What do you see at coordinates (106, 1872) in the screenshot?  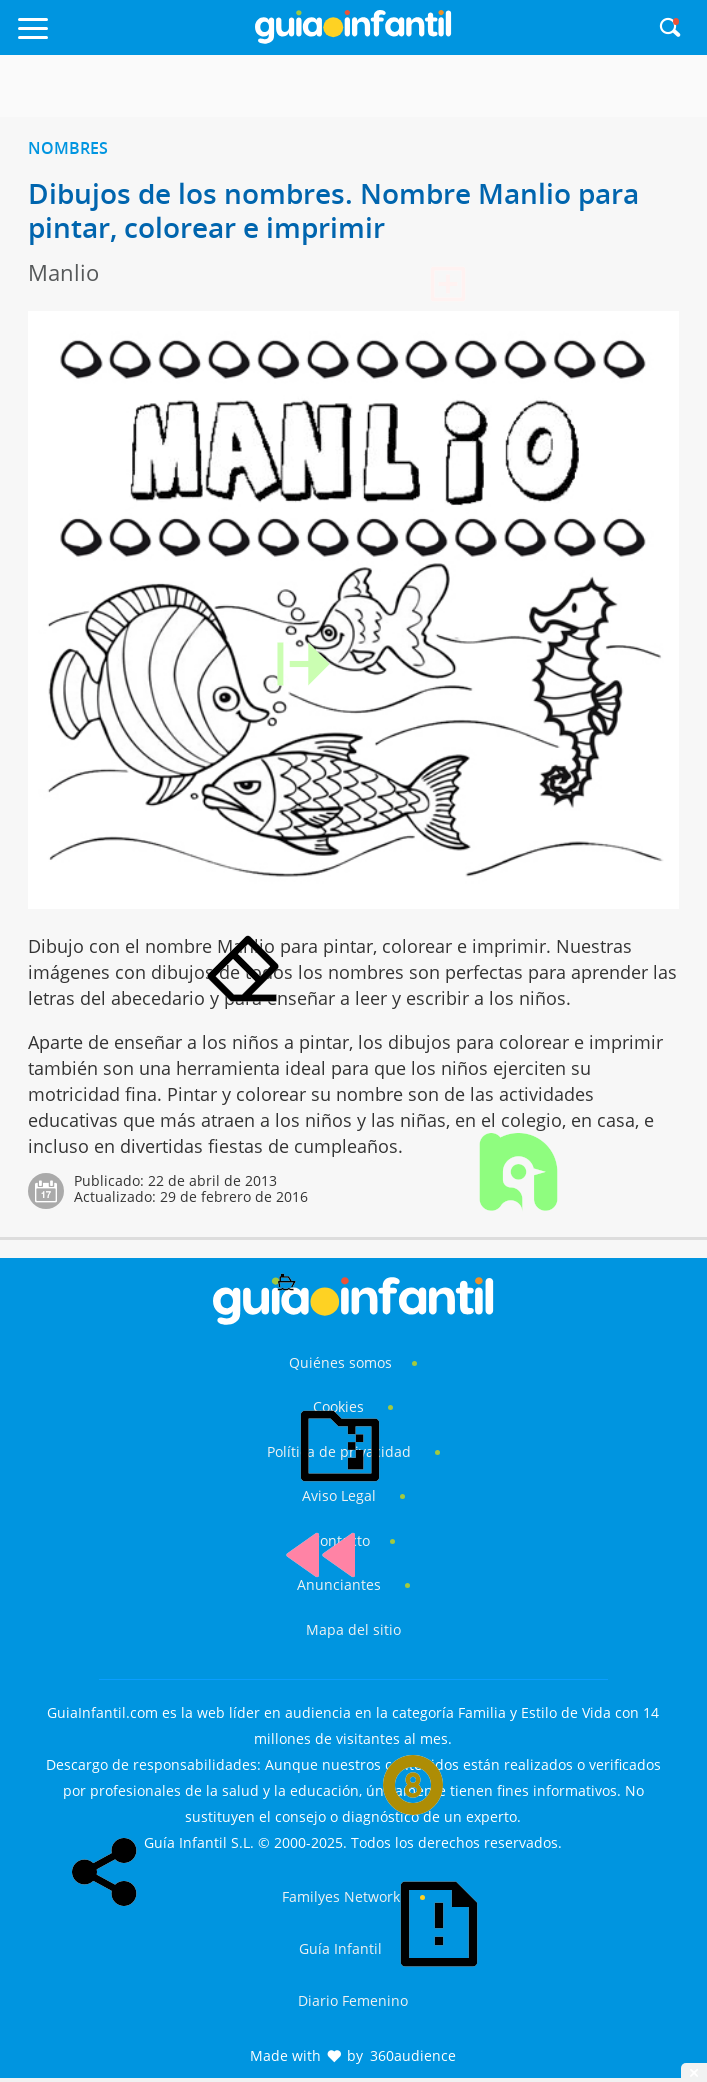 I see `share content with others` at bounding box center [106, 1872].